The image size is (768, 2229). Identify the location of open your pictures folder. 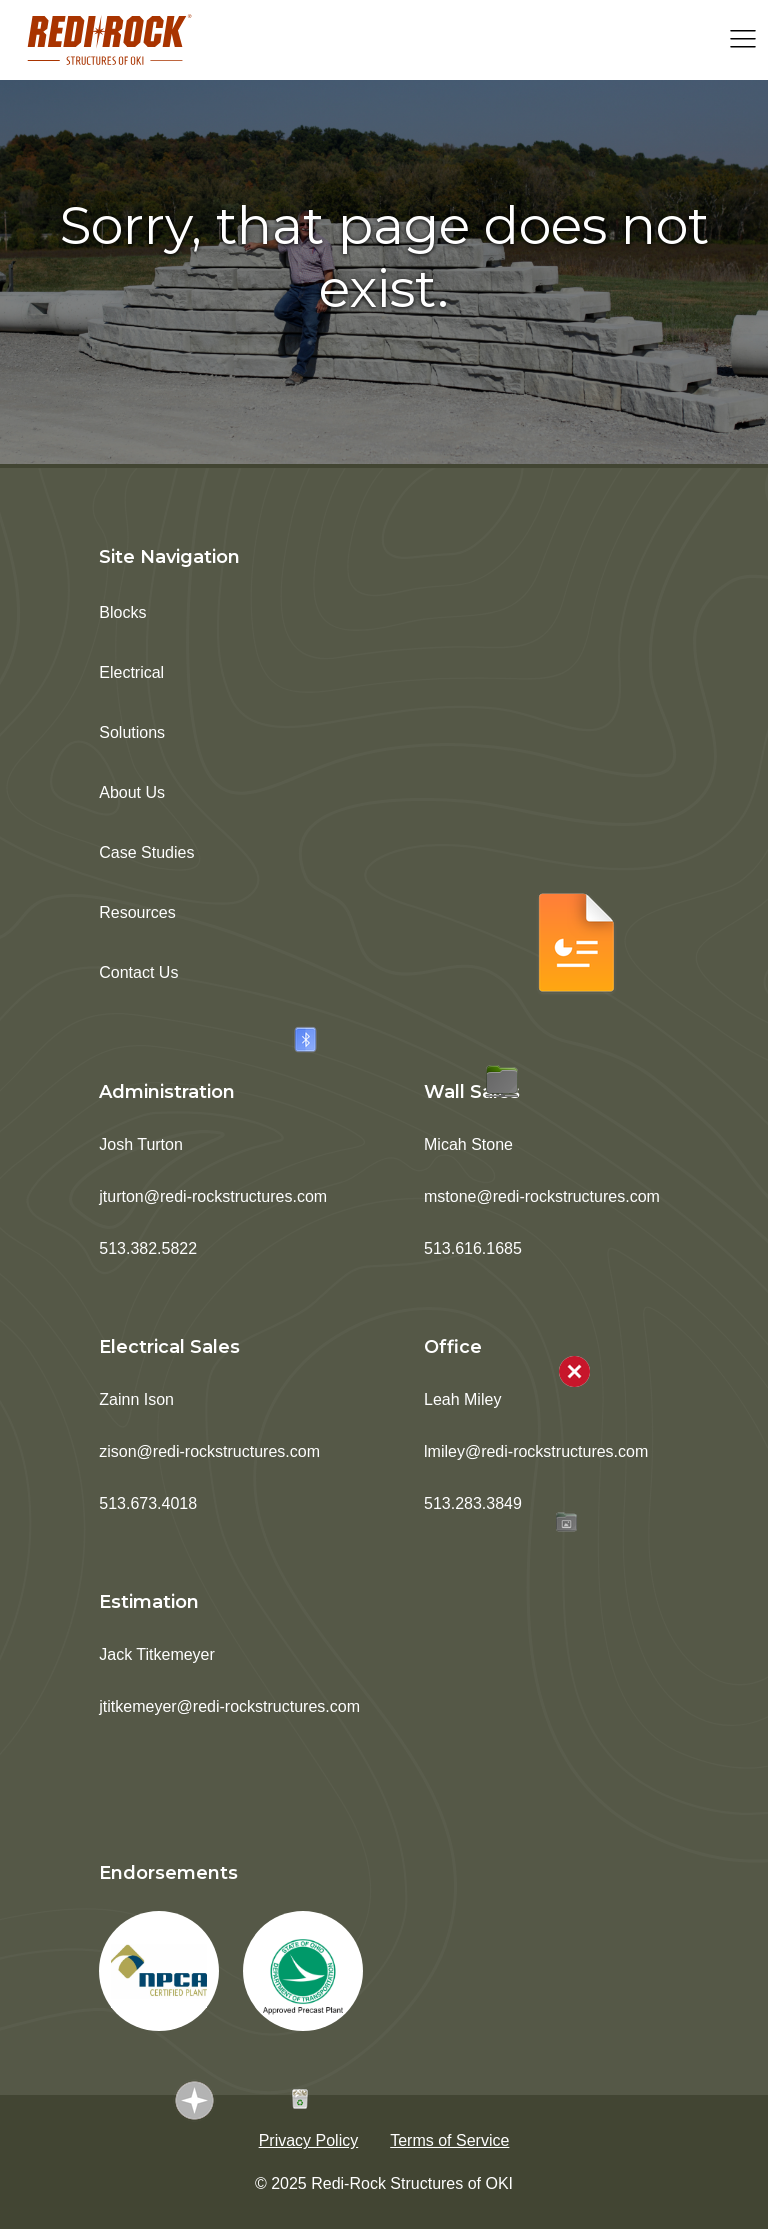
(566, 1521).